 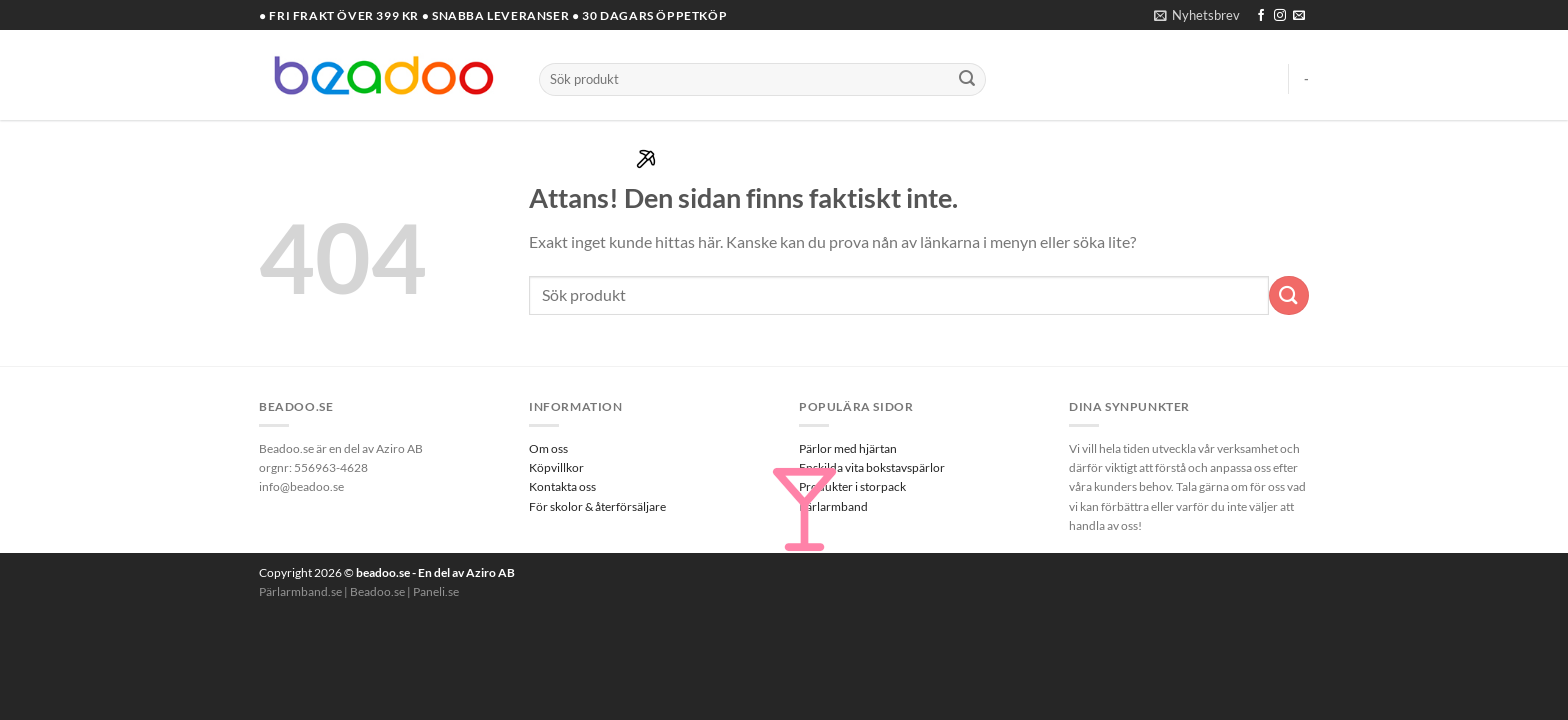 What do you see at coordinates (646, 159) in the screenshot?
I see `mining or resource gathering tool` at bounding box center [646, 159].